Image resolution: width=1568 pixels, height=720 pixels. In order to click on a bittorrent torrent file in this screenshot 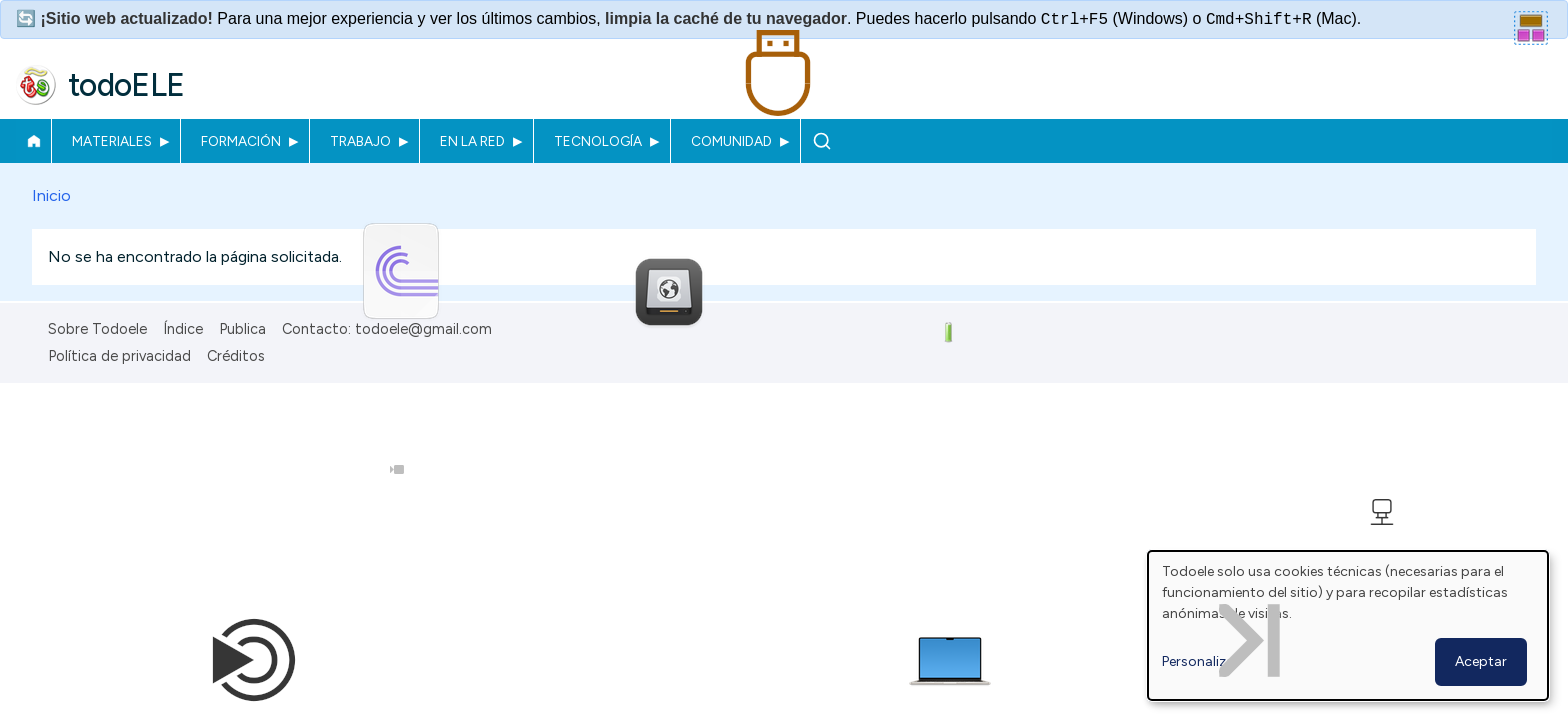, I will do `click(401, 271)`.